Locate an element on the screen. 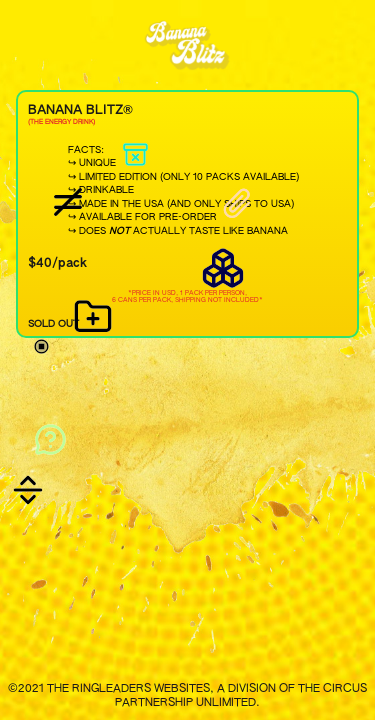 The height and width of the screenshot is (720, 375). indicates values are not equal is located at coordinates (68, 202).